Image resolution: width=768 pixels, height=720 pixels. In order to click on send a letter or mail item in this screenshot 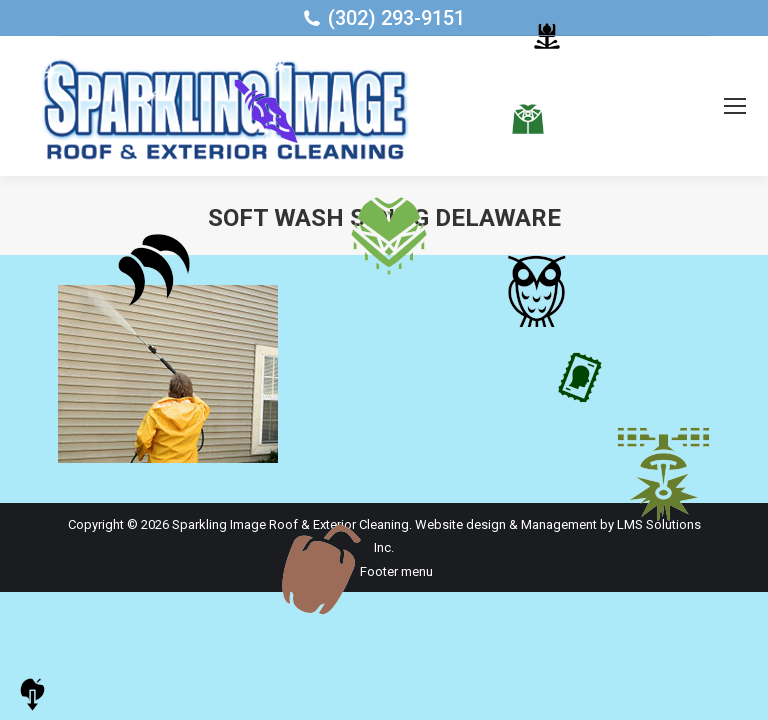, I will do `click(579, 377)`.